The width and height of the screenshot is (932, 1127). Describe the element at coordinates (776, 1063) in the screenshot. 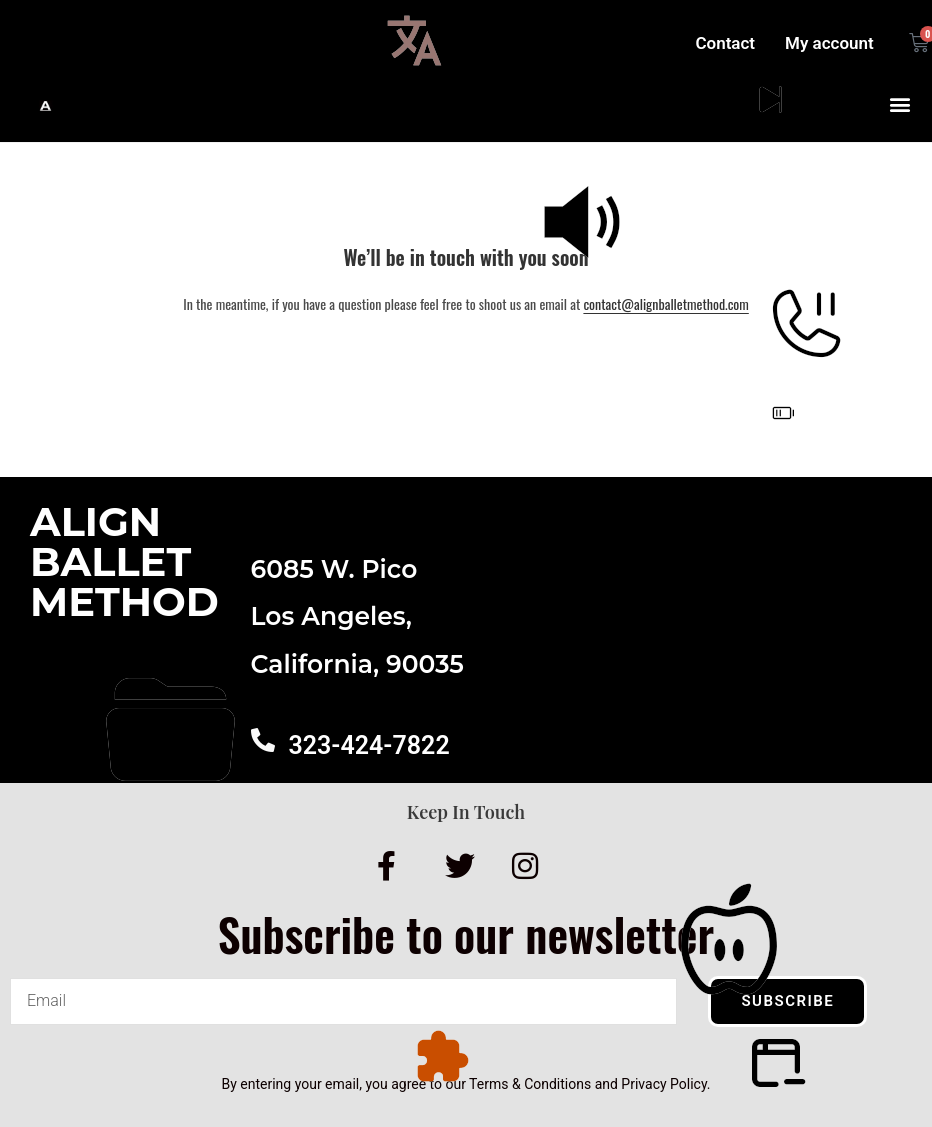

I see `remove a browser tab or window` at that location.